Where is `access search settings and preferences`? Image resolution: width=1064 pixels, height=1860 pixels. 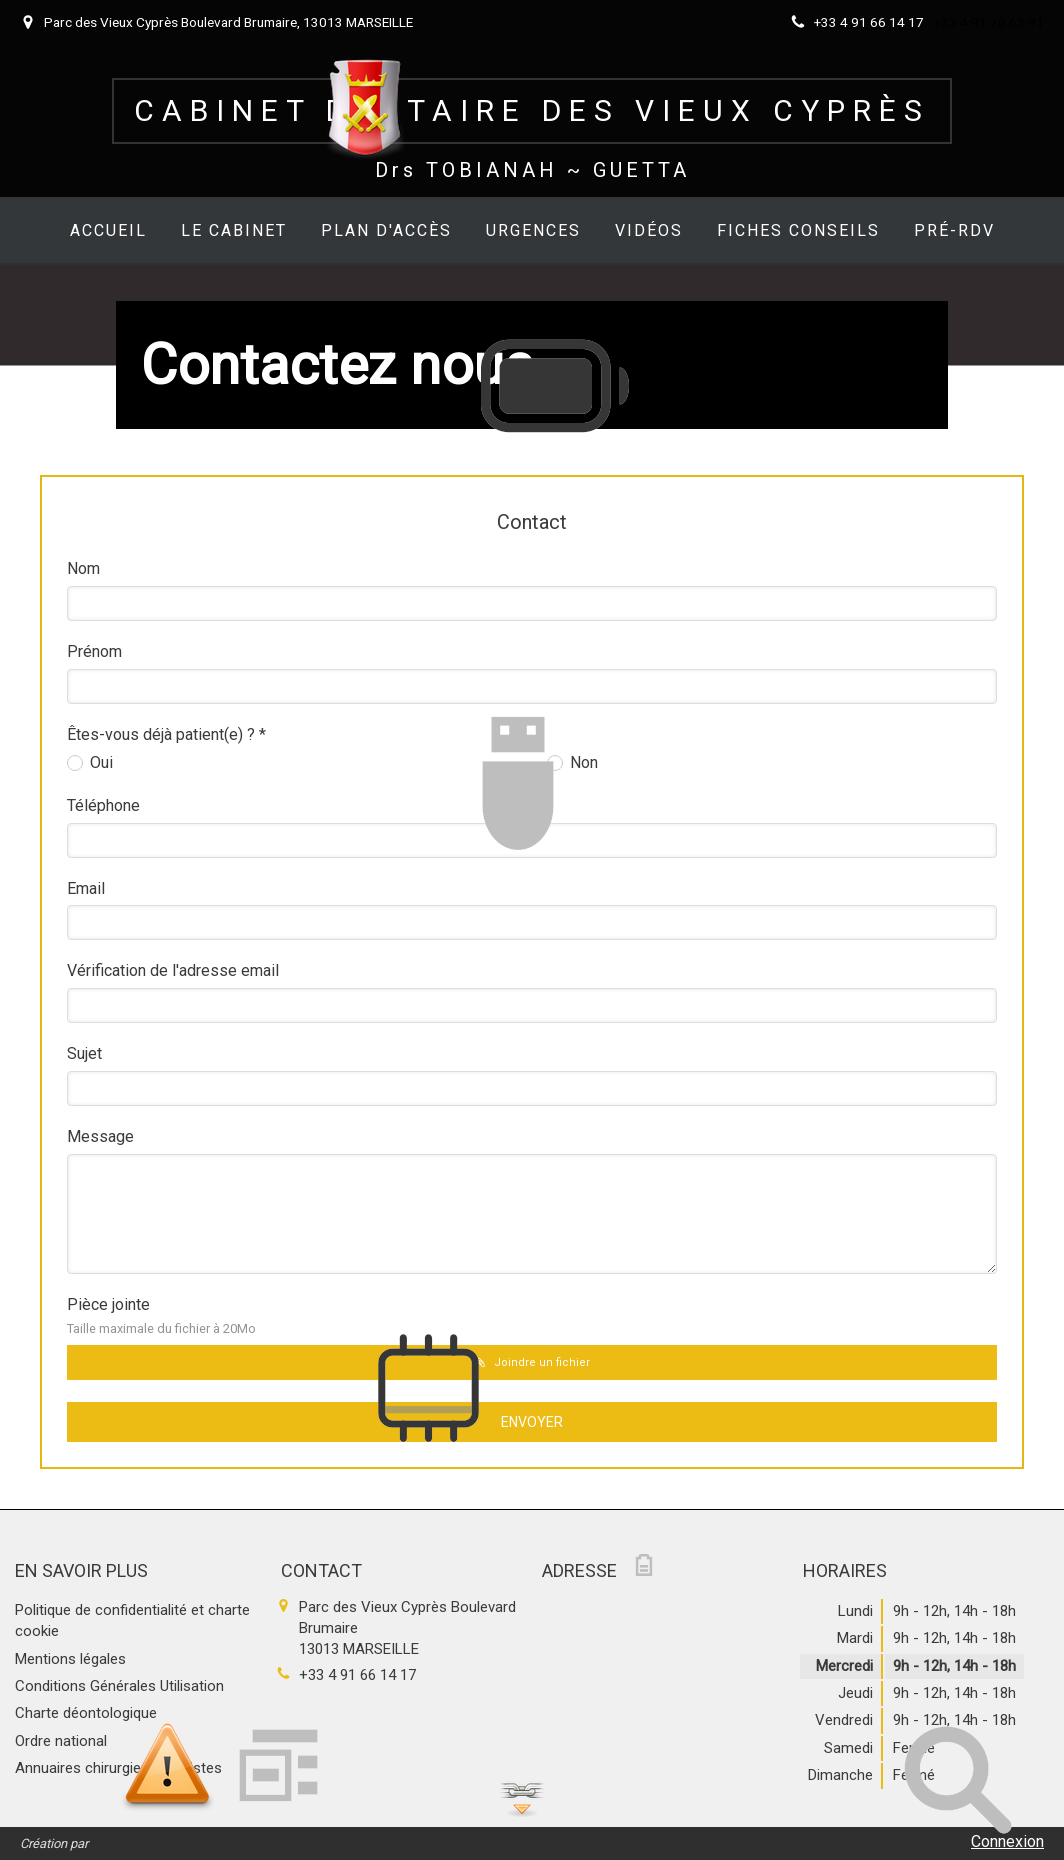
access search settings and preferences is located at coordinates (958, 1780).